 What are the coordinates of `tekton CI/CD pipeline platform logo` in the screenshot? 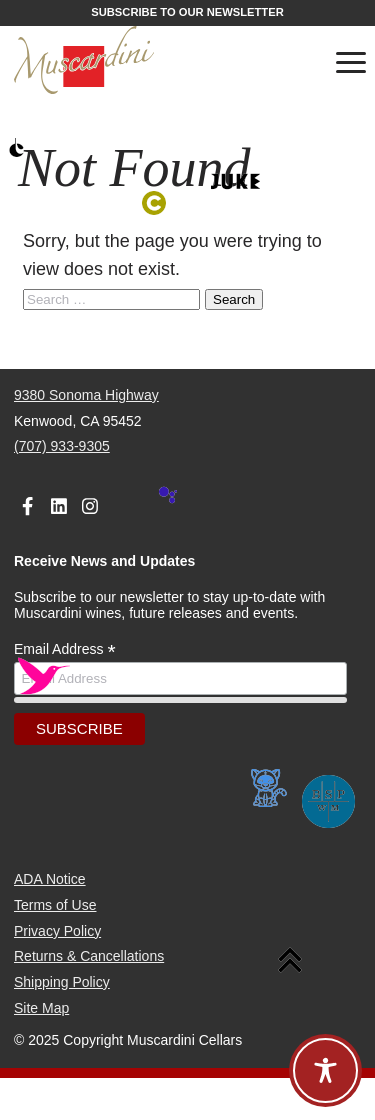 It's located at (269, 788).